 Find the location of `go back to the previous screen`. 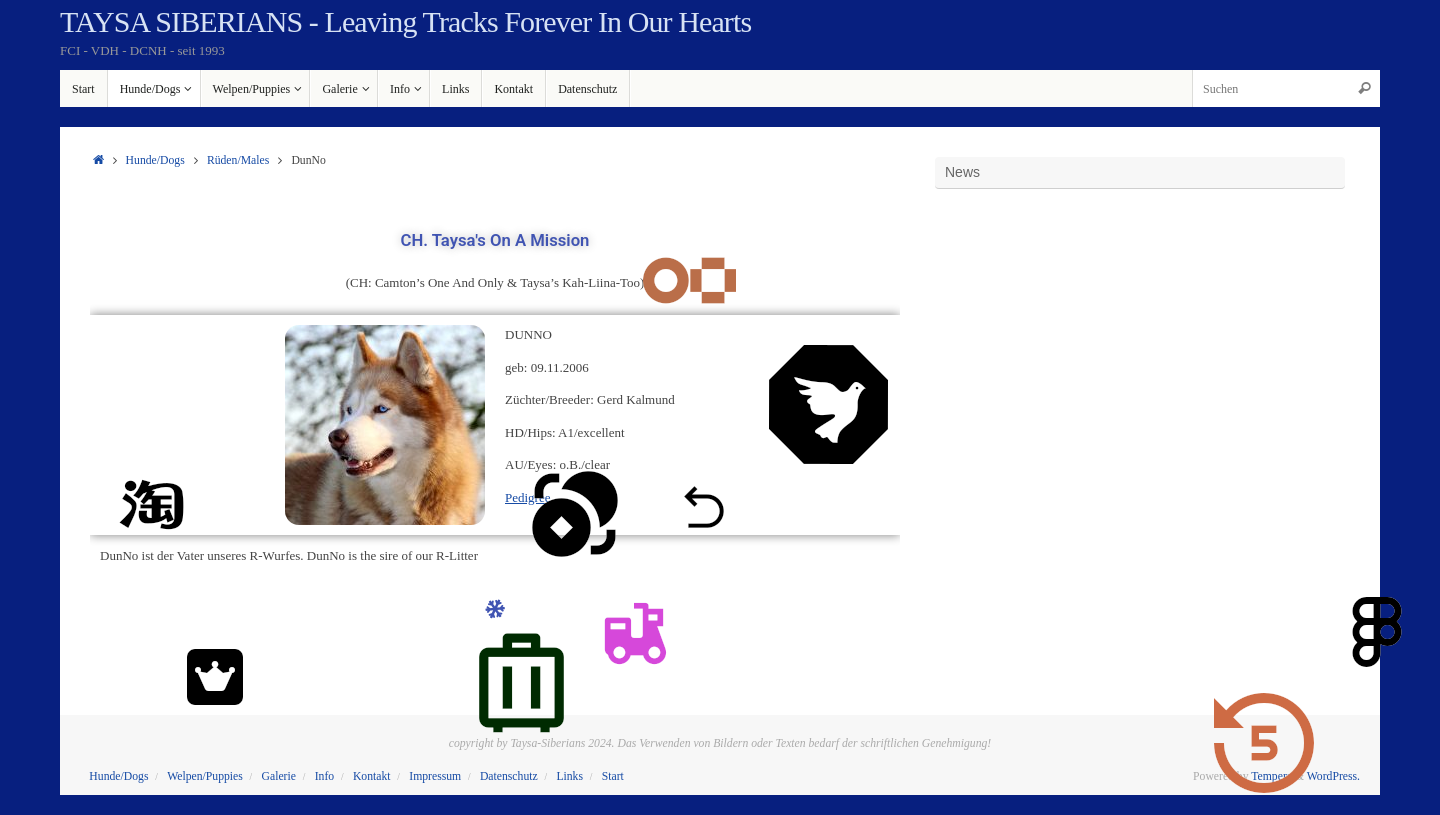

go back to the previous screen is located at coordinates (705, 509).